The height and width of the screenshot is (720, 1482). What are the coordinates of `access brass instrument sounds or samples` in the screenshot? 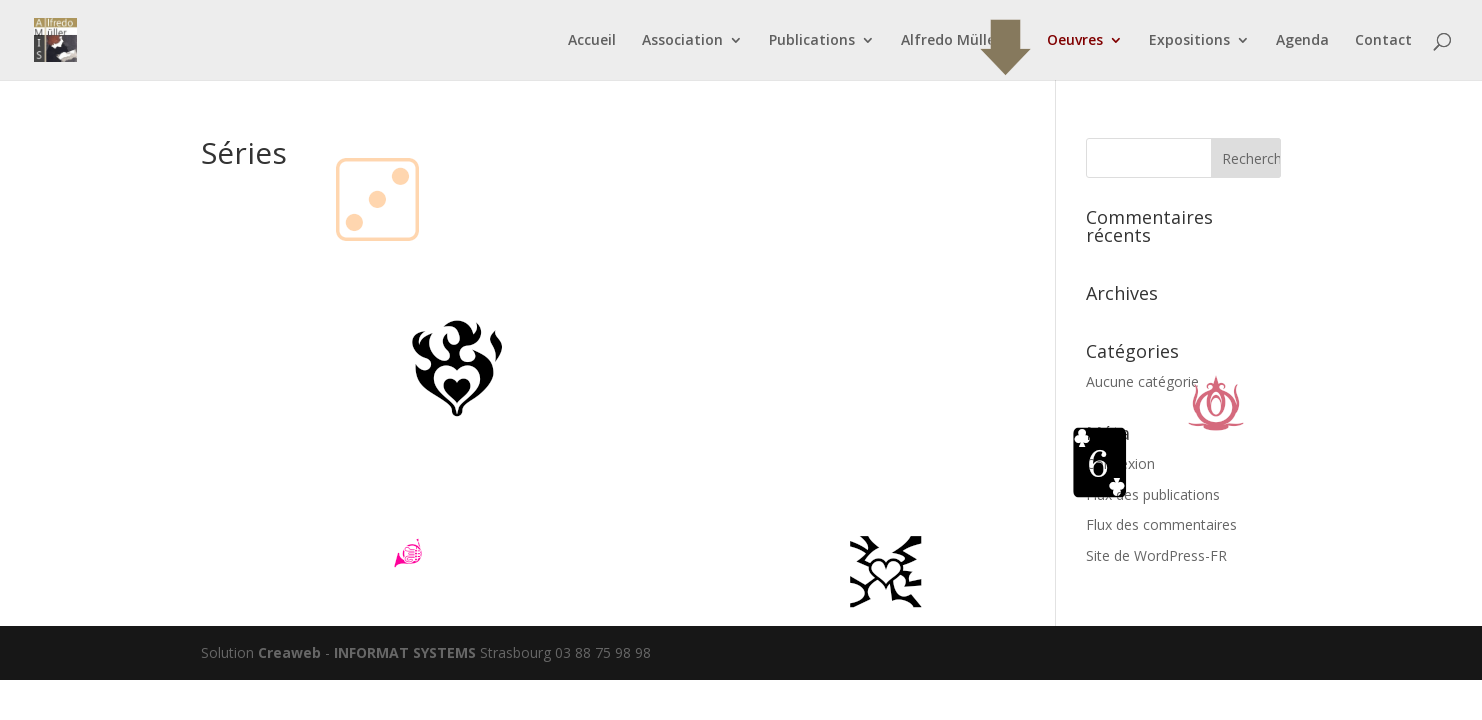 It's located at (408, 553).